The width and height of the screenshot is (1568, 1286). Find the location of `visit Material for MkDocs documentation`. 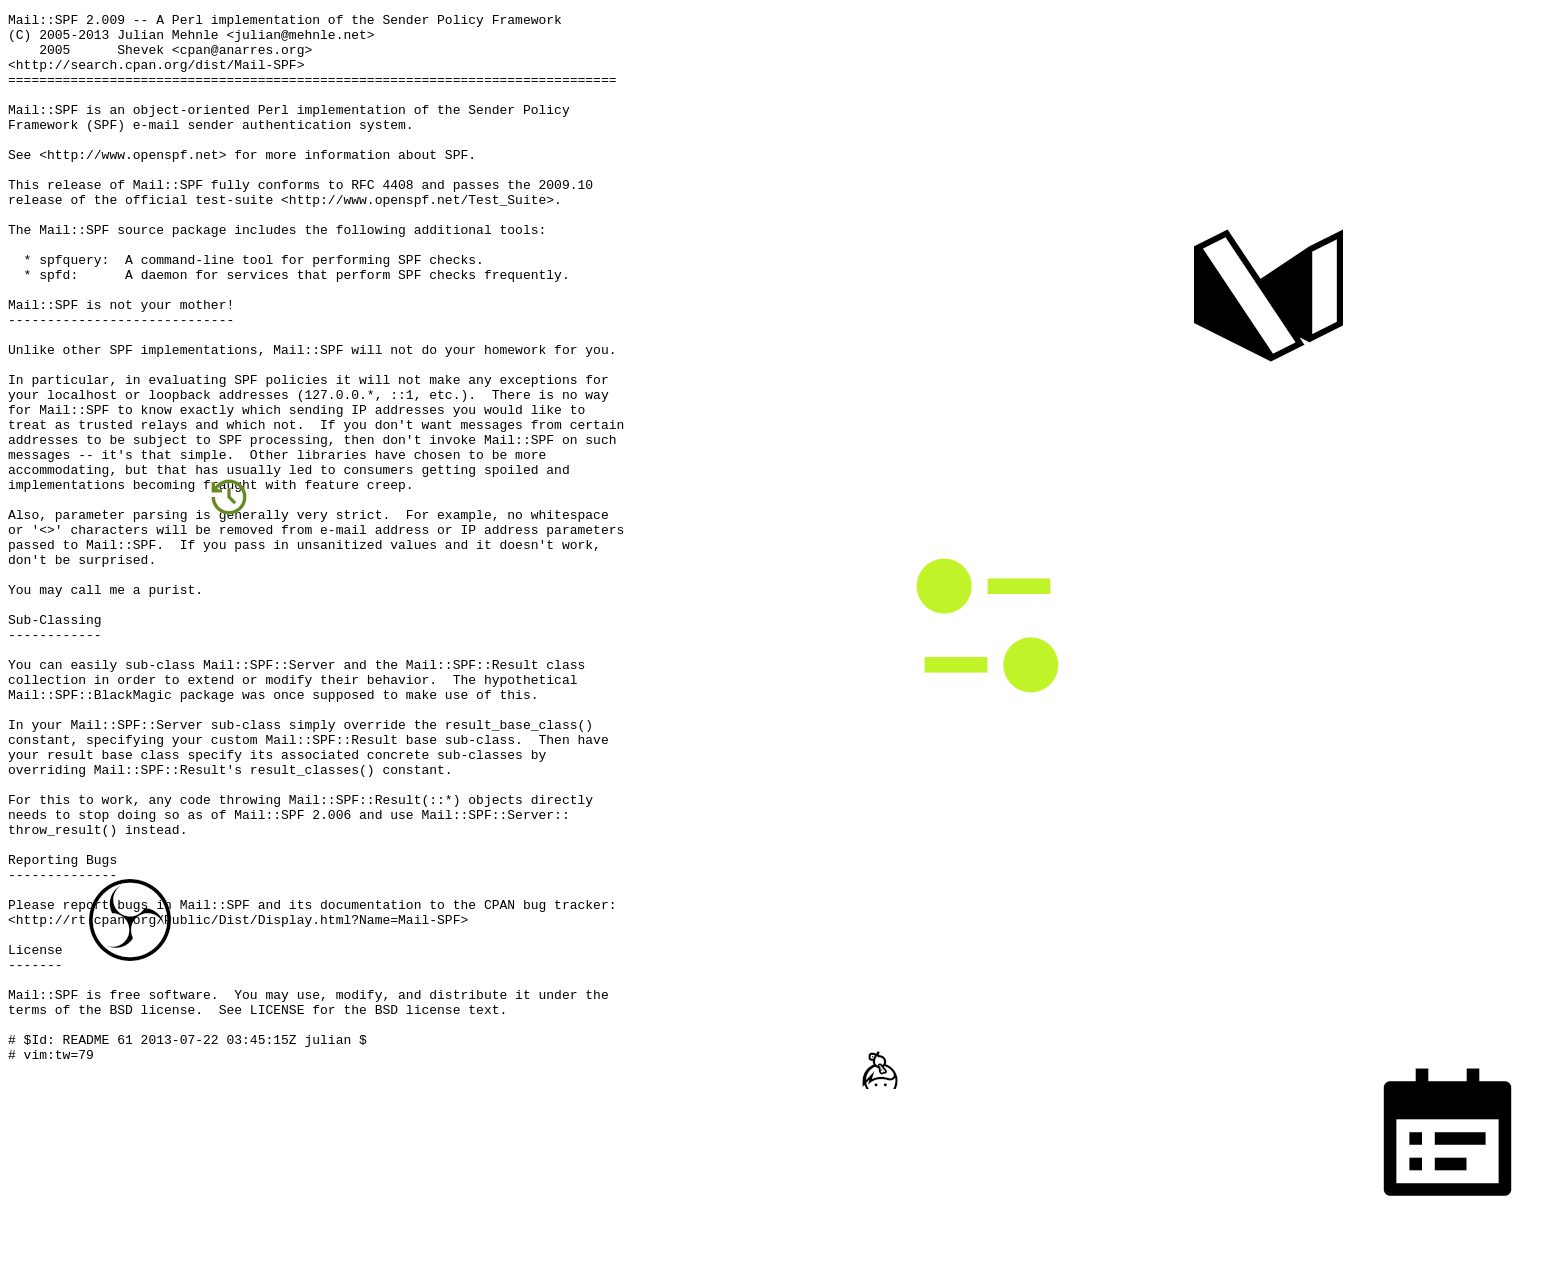

visit Material for MkDocs documentation is located at coordinates (1268, 295).